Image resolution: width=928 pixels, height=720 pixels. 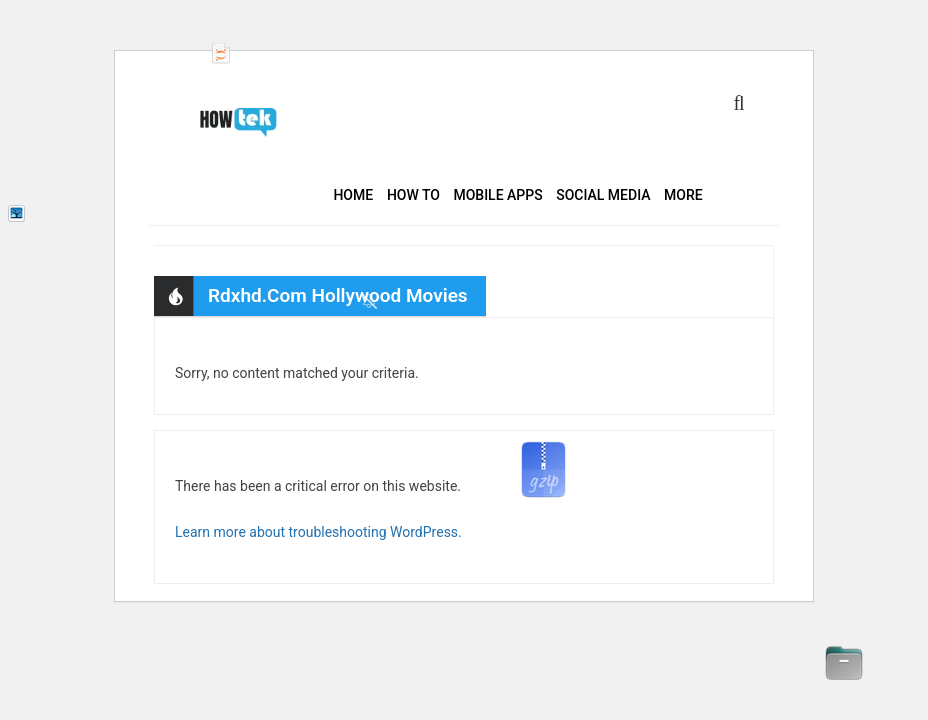 I want to click on open a jupyter notebook file, so click(x=221, y=53).